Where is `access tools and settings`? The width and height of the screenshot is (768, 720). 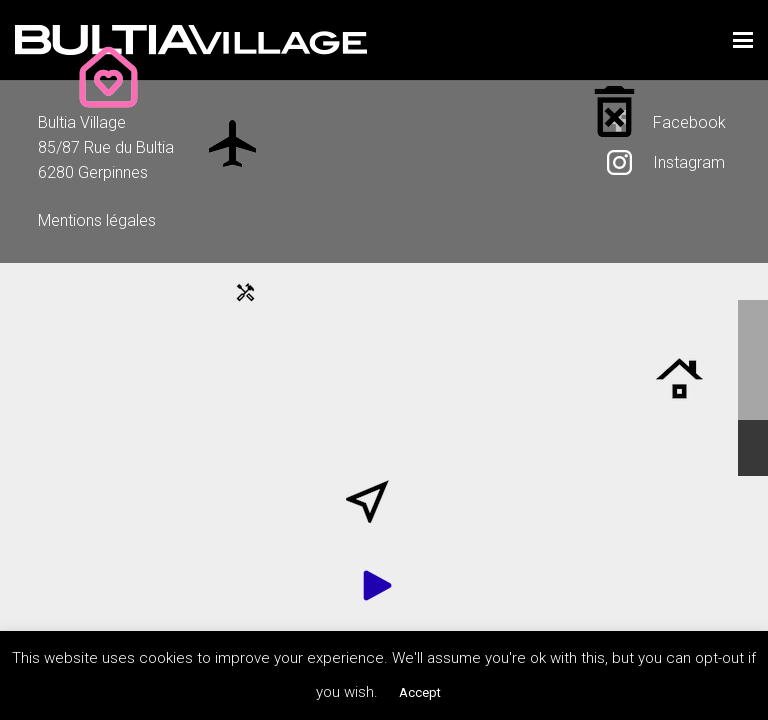
access tools and settings is located at coordinates (245, 292).